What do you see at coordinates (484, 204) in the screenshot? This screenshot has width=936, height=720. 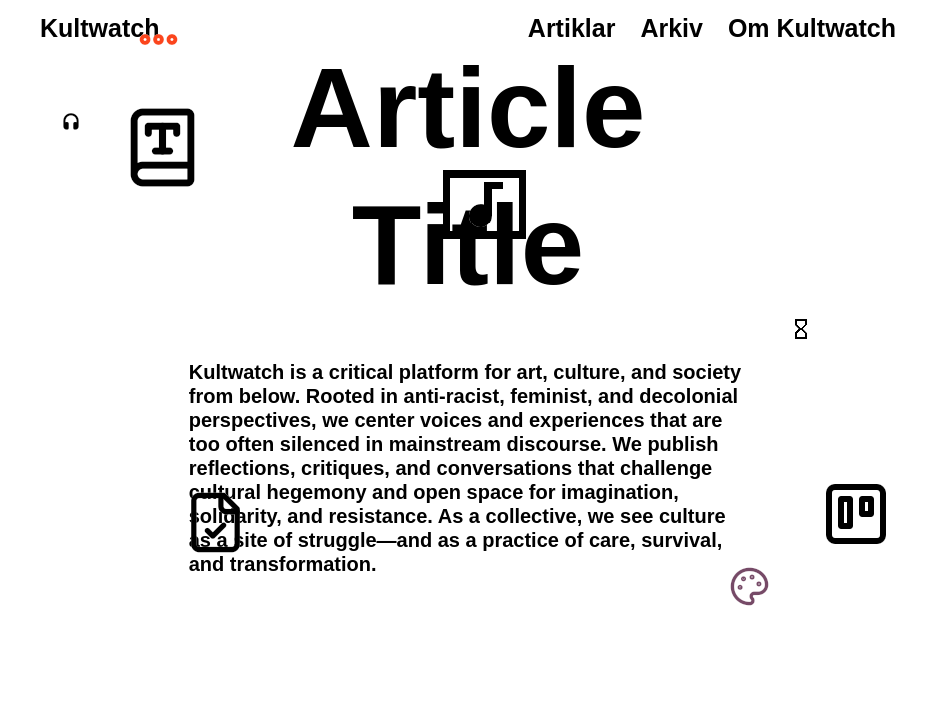 I see `play or browse music videos` at bounding box center [484, 204].